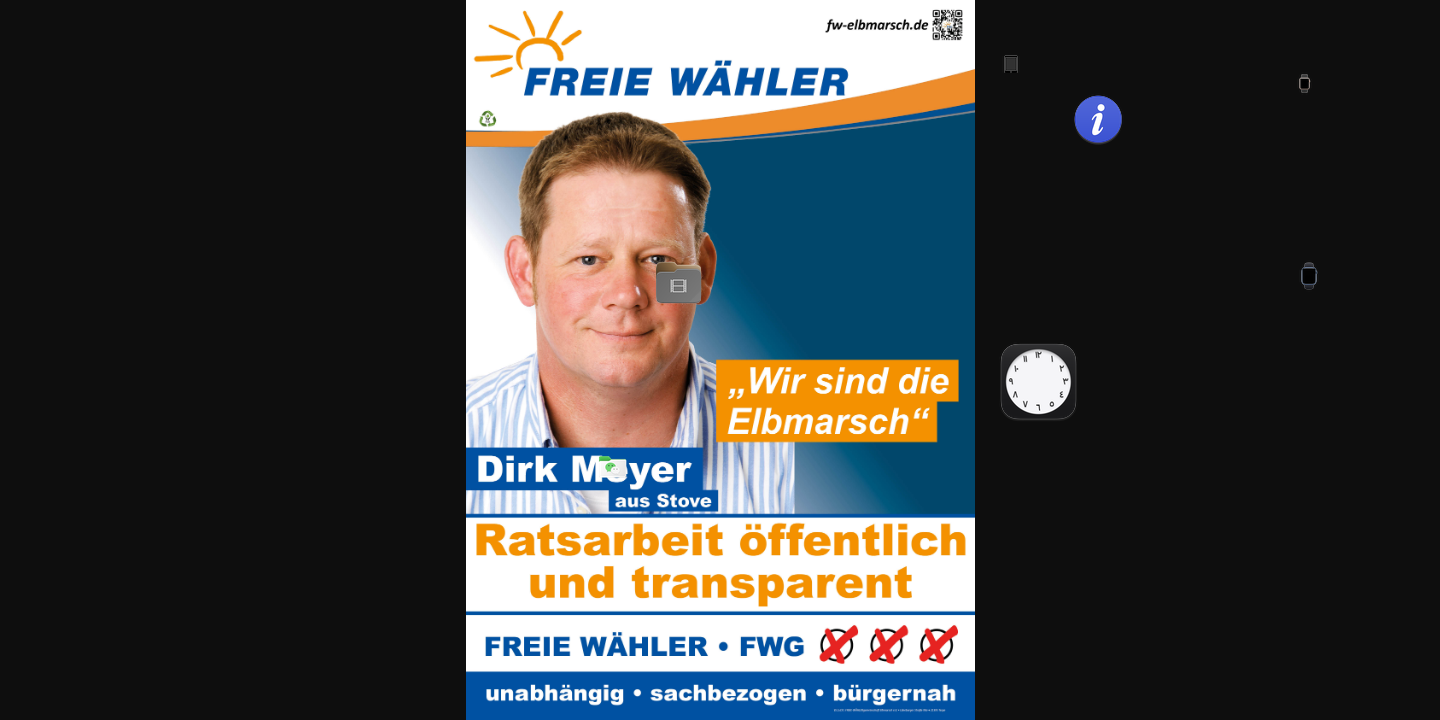 The image size is (1440, 720). I want to click on open your videos folder, so click(678, 282).